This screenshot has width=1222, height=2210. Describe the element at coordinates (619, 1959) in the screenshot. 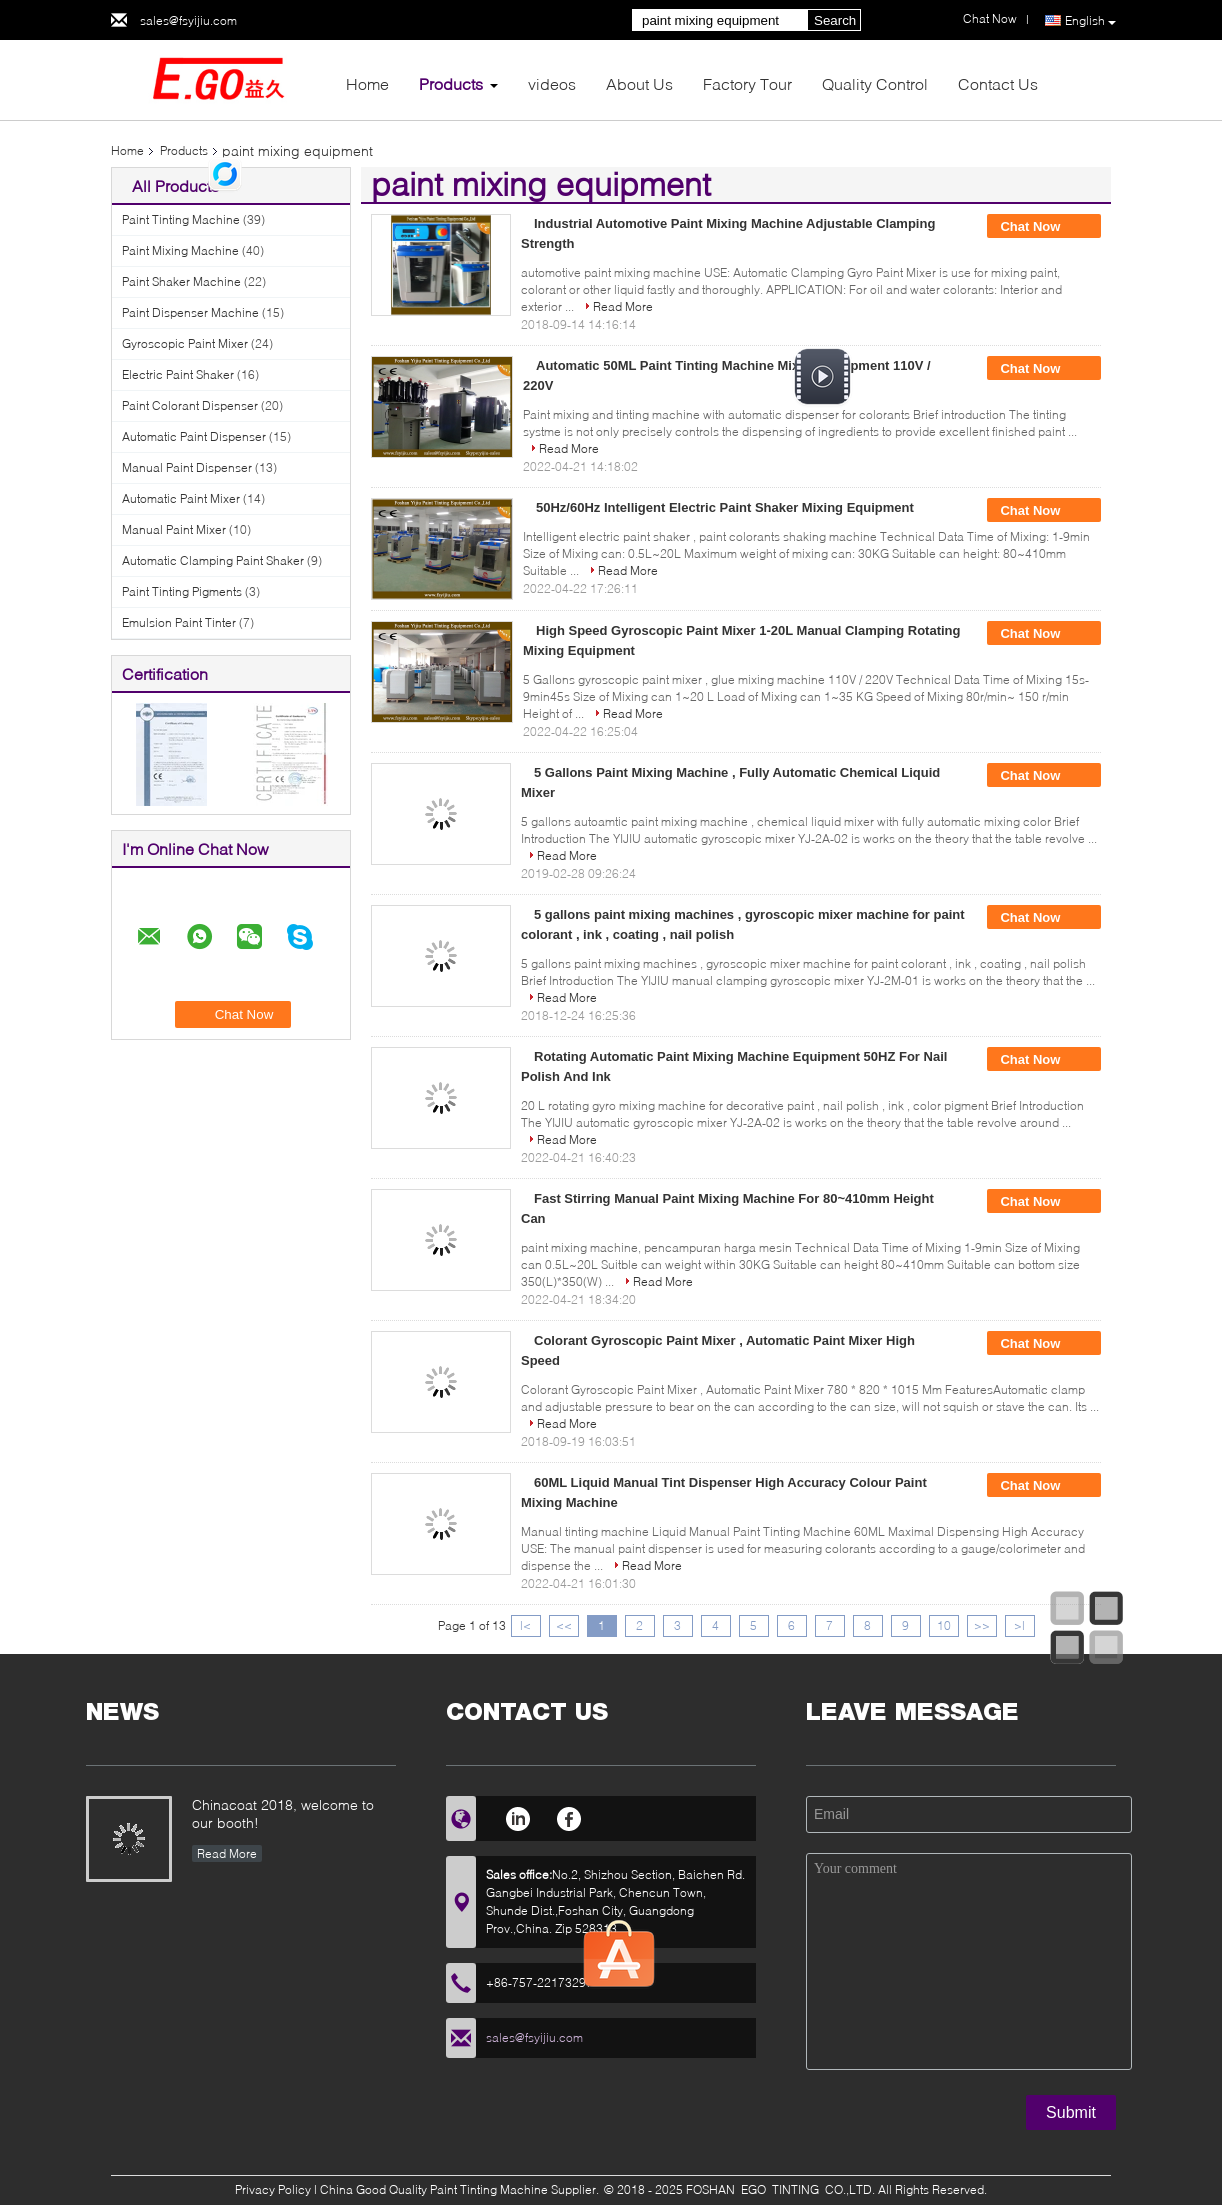

I see `open the software center to browse and install applications` at that location.